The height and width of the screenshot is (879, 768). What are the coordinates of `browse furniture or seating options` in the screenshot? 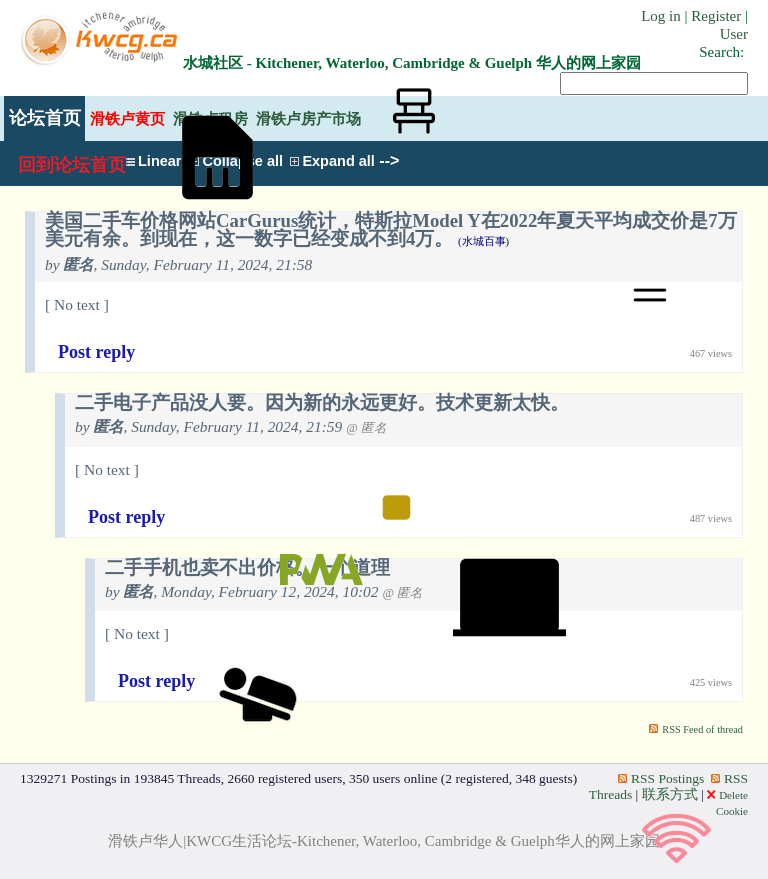 It's located at (414, 111).